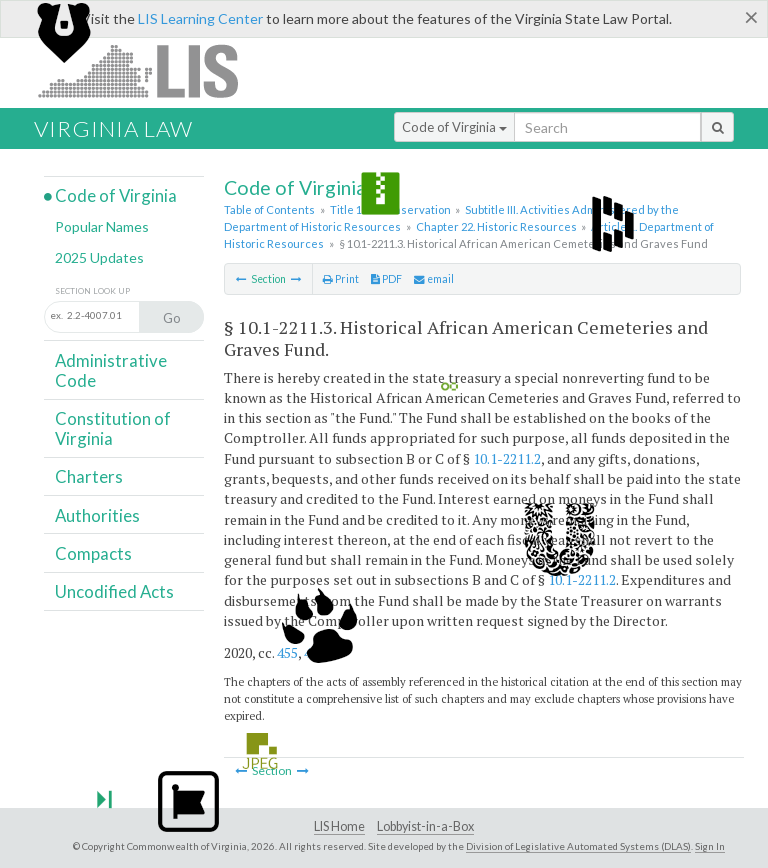  What do you see at coordinates (260, 751) in the screenshot?
I see `jpeg file format indicator` at bounding box center [260, 751].